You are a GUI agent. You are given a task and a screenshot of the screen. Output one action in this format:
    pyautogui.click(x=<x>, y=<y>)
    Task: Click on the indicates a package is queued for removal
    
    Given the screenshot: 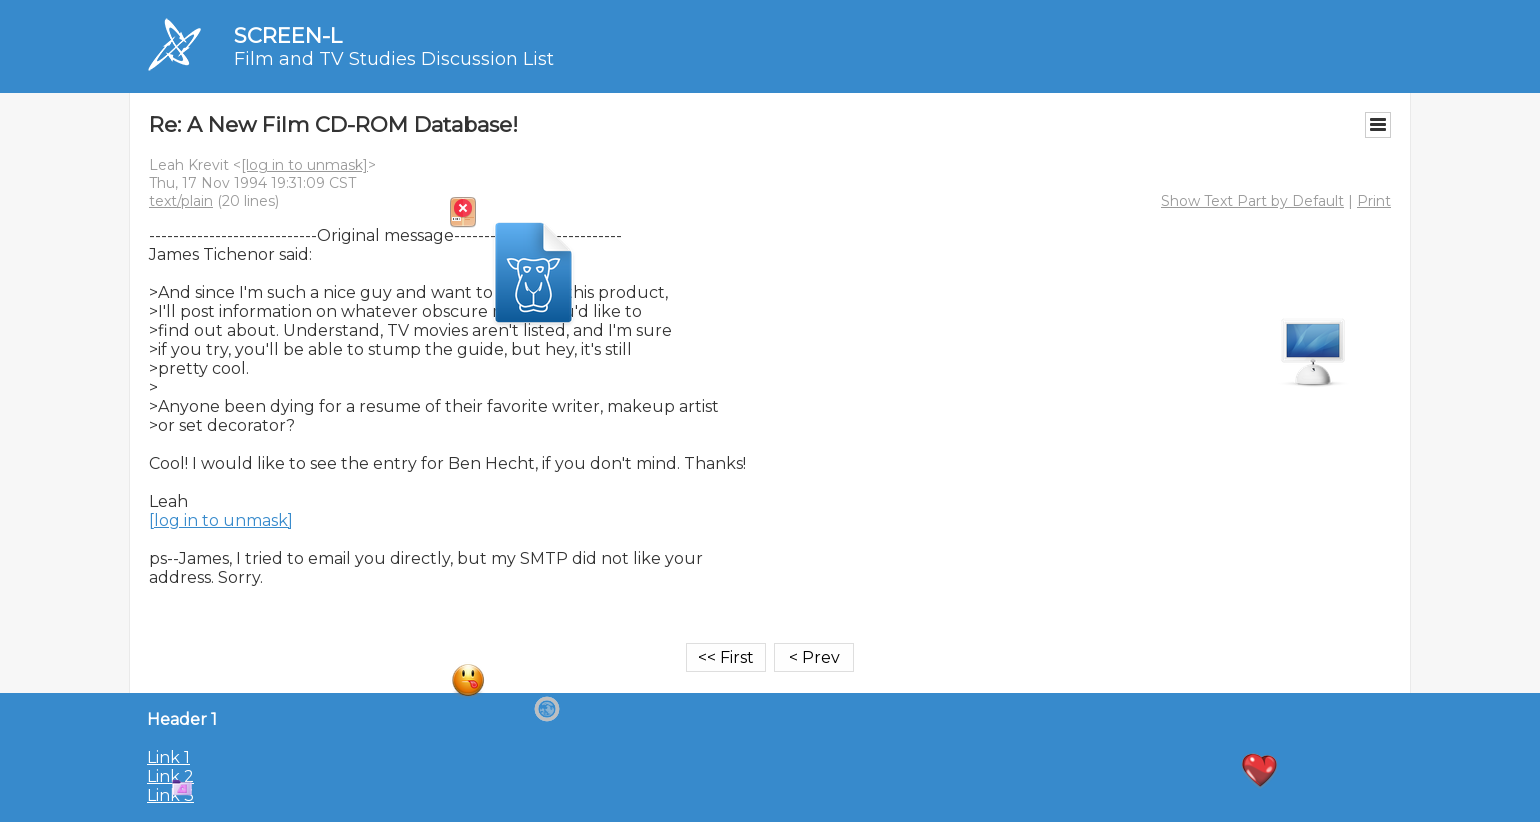 What is the action you would take?
    pyautogui.click(x=463, y=212)
    